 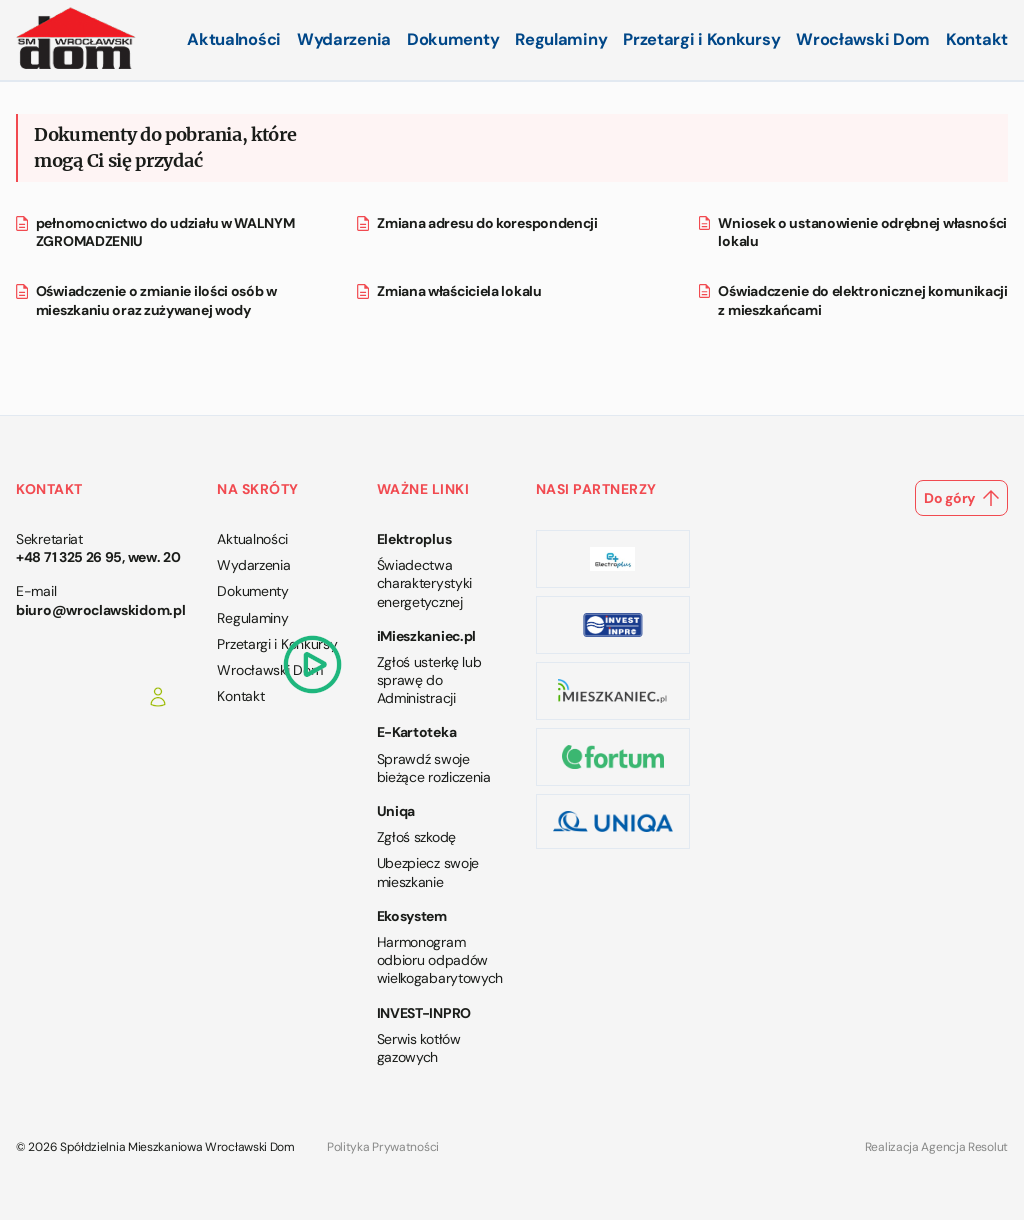 I want to click on view your profile, so click(x=158, y=697).